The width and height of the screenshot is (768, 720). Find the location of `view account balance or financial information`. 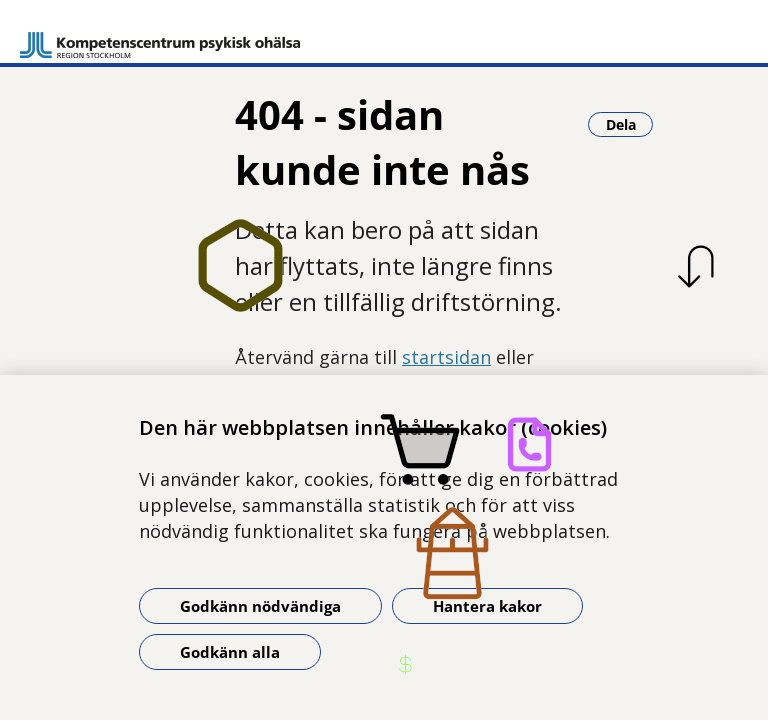

view account balance or financial information is located at coordinates (405, 664).